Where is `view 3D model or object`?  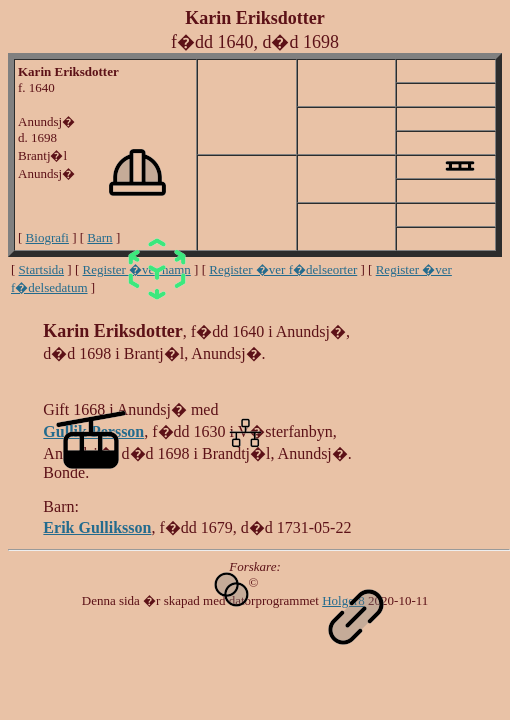 view 3D model or object is located at coordinates (157, 269).